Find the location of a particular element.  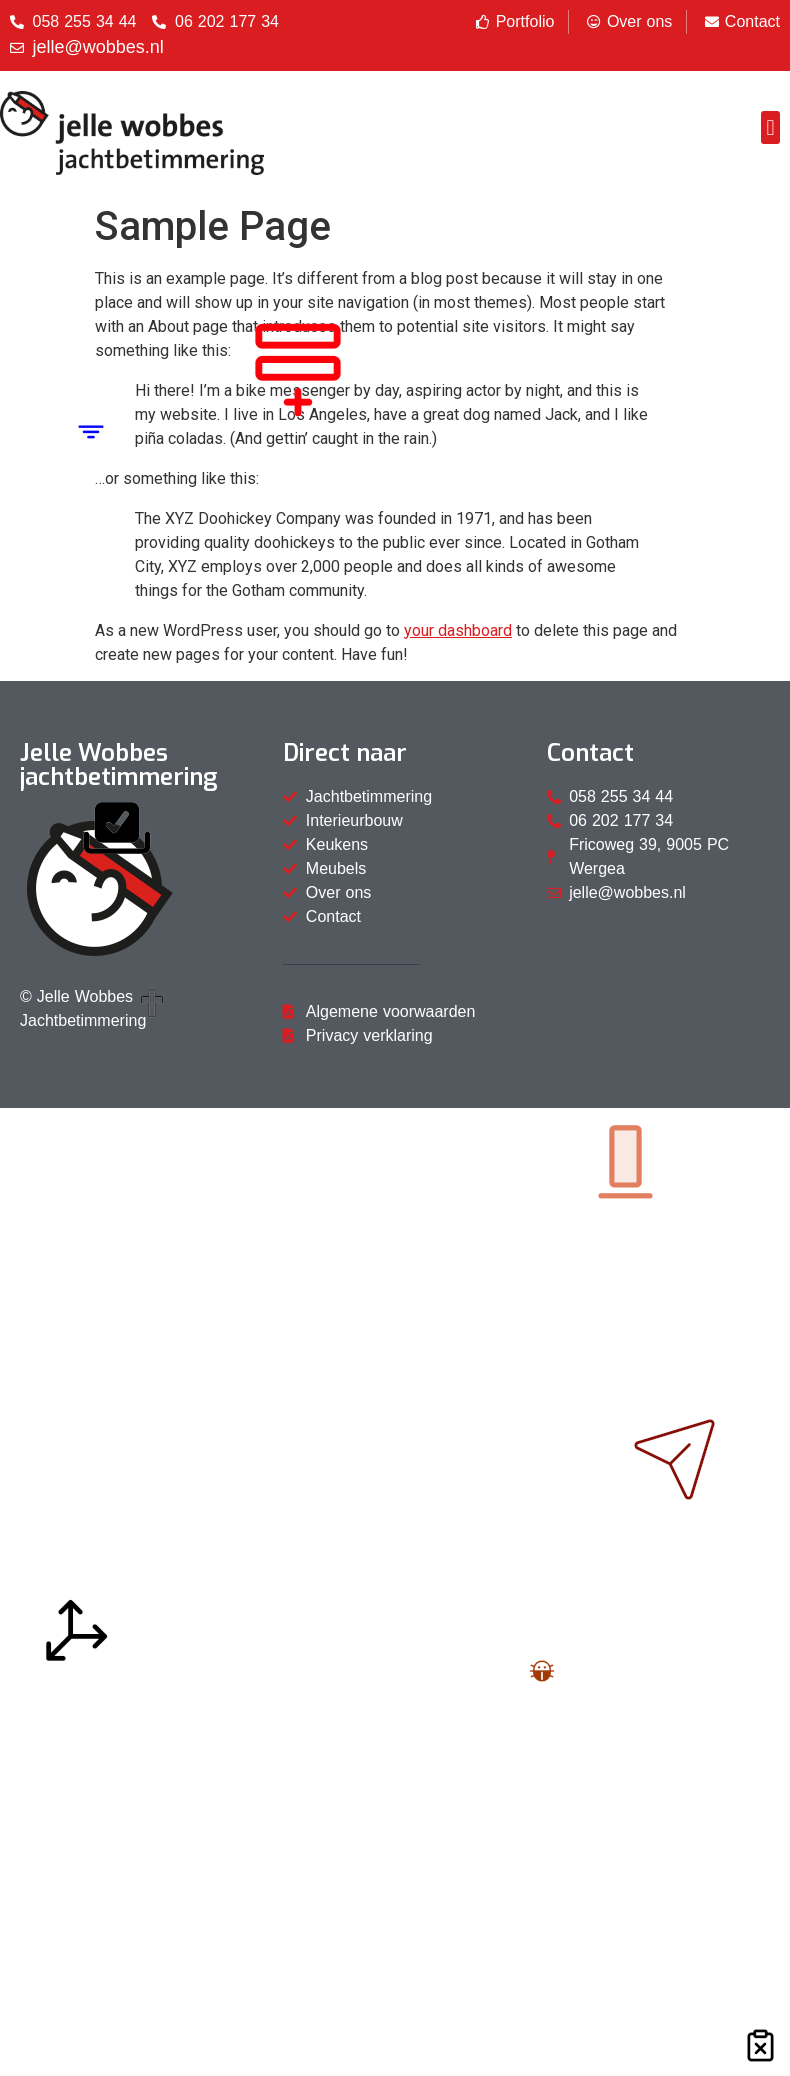

align object to bottom edge is located at coordinates (625, 1160).